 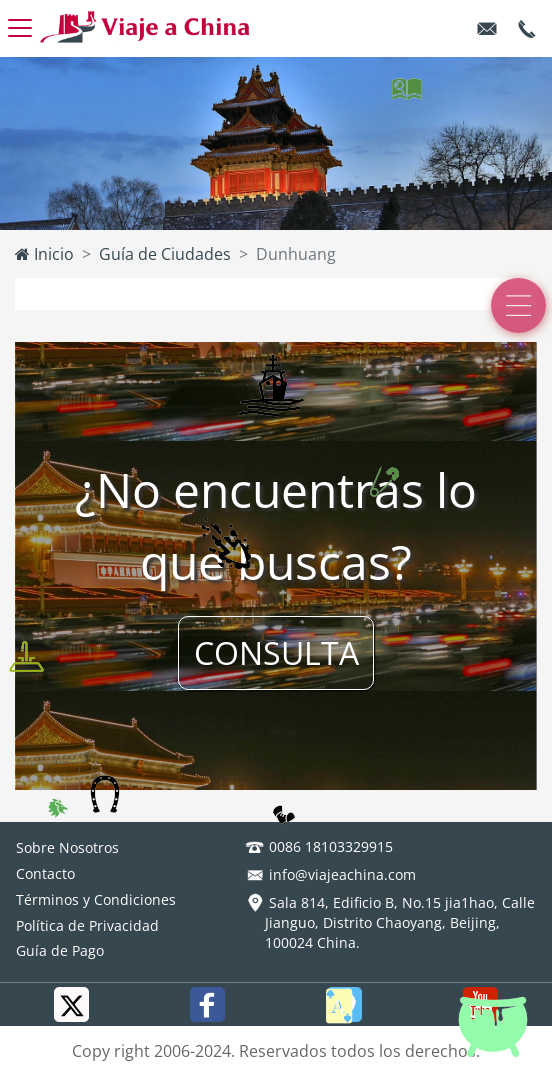 What do you see at coordinates (226, 544) in the screenshot?
I see `equip poison-tipped arrow or projectile` at bounding box center [226, 544].